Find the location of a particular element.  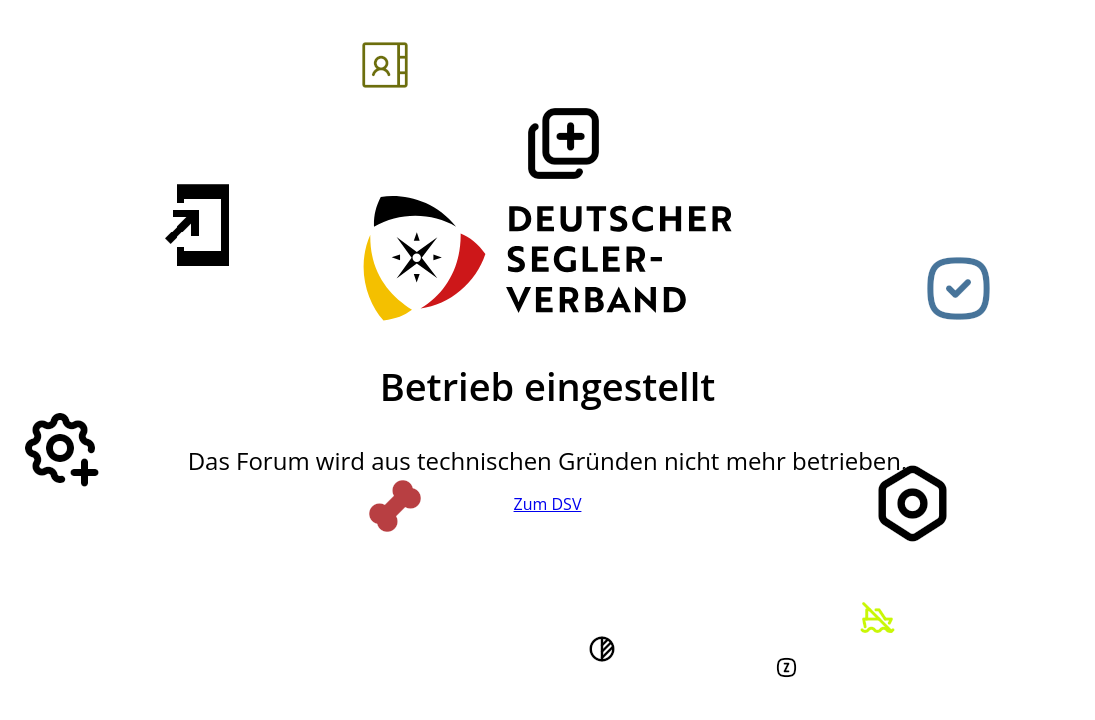

add new settings or preferences is located at coordinates (60, 448).